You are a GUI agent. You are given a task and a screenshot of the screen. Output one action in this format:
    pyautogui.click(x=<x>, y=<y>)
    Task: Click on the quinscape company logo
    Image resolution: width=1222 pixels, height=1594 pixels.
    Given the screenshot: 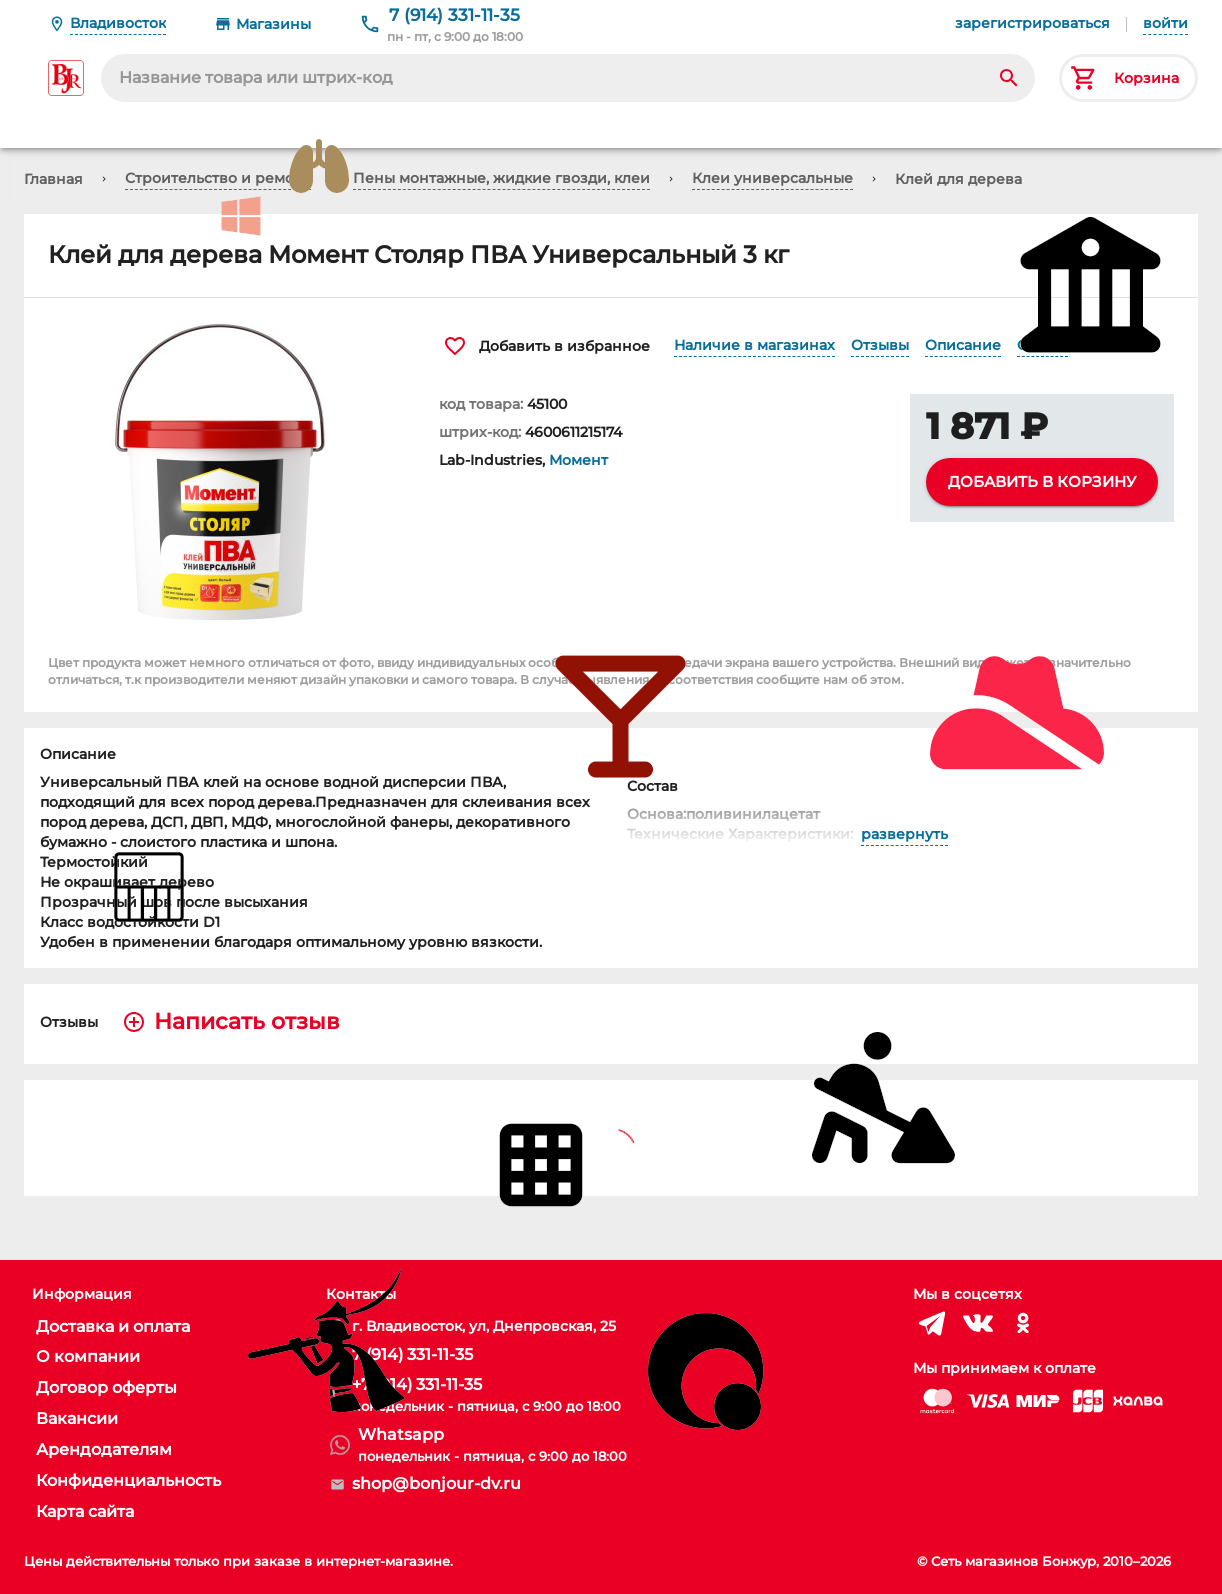 What is the action you would take?
    pyautogui.click(x=705, y=1371)
    